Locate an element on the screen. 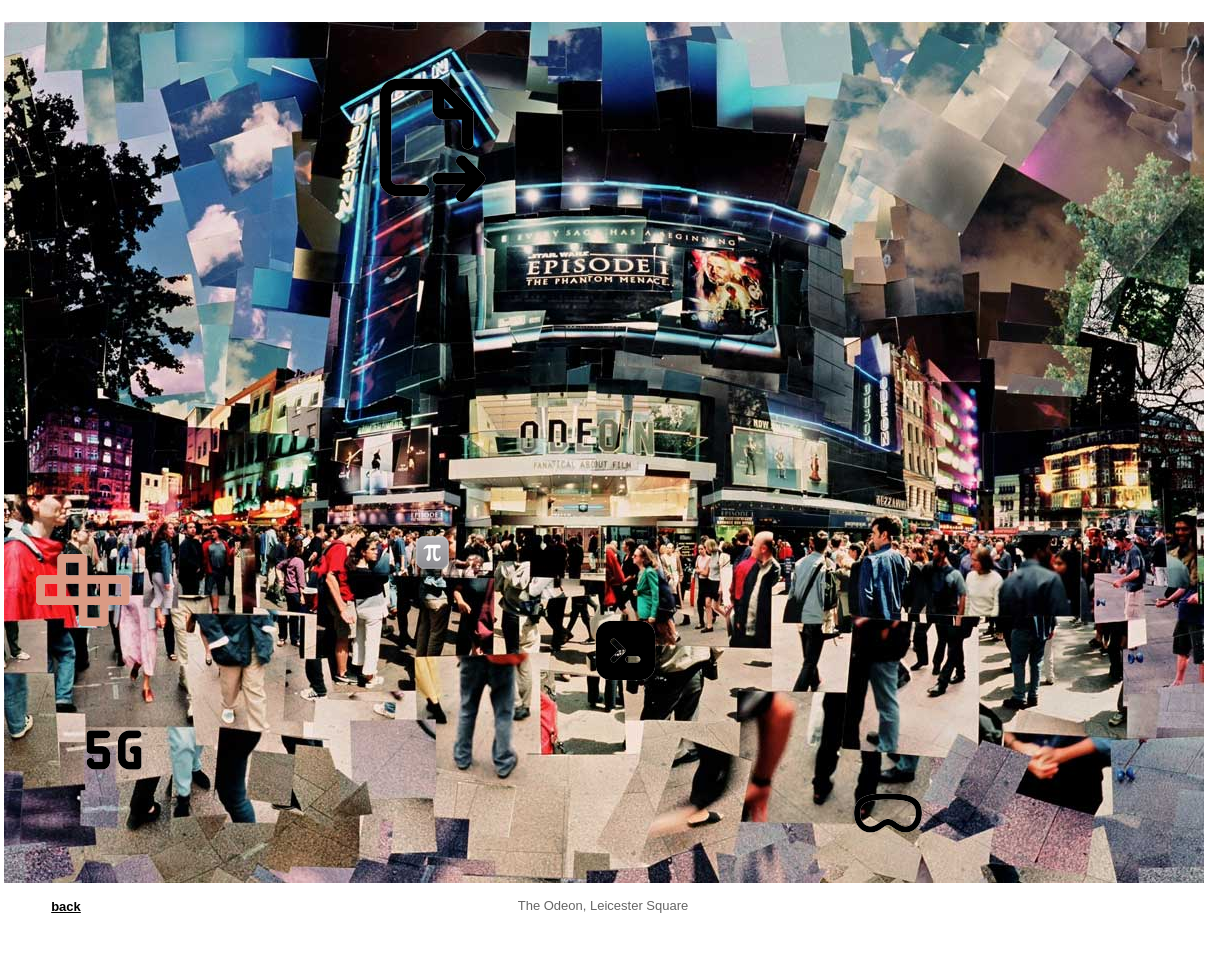 The image size is (1208, 964). export file to another location is located at coordinates (426, 137).